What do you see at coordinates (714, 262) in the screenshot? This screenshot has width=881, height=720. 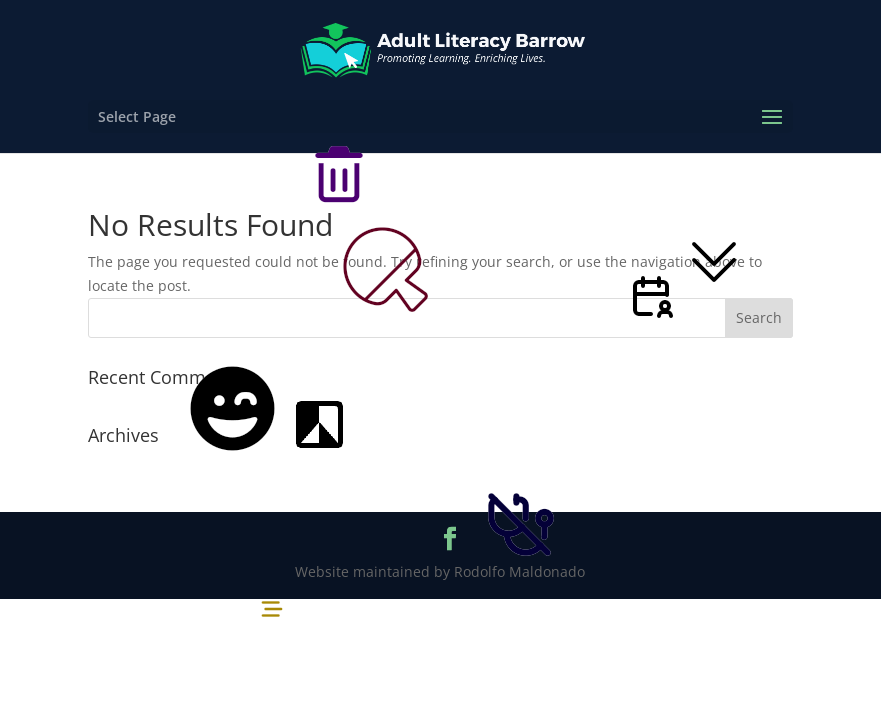 I see `scroll down or view more content below` at bounding box center [714, 262].